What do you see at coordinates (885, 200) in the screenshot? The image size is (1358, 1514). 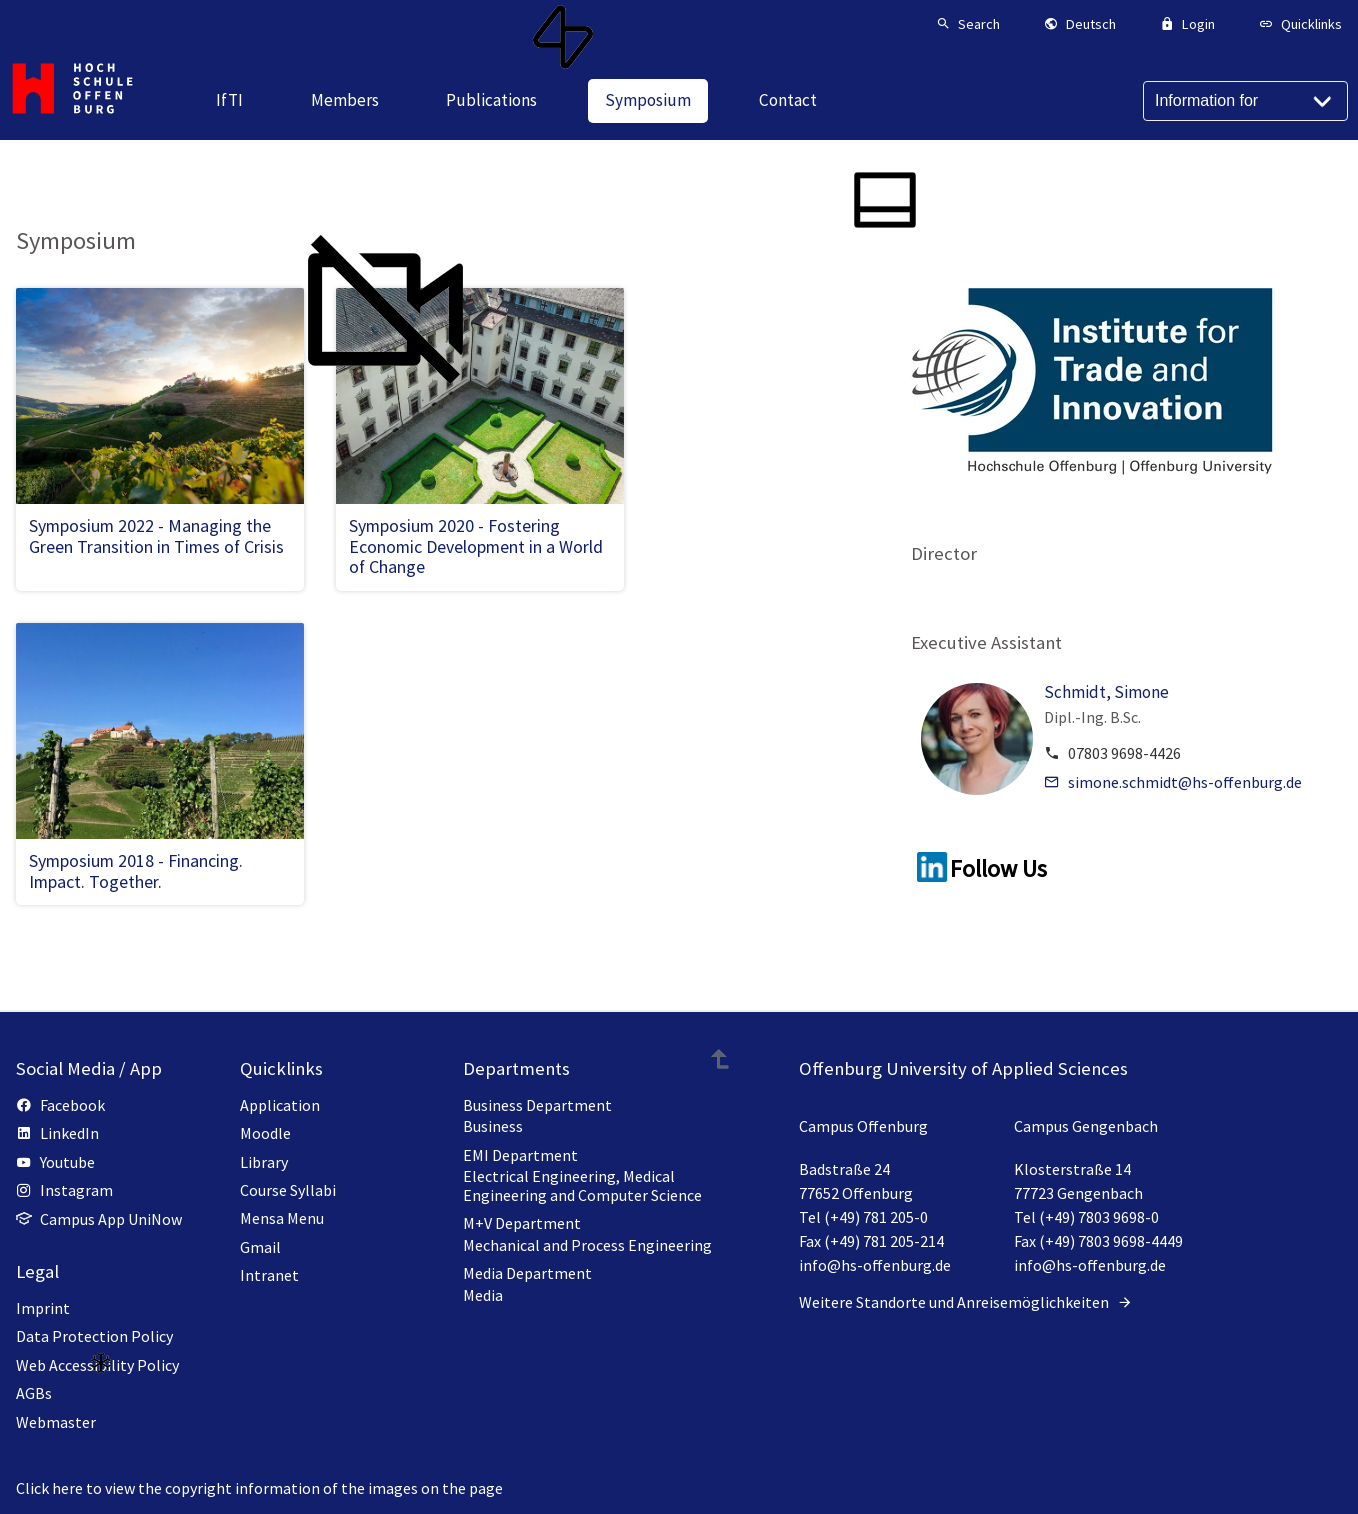 I see `switch to bottom panel layout` at bounding box center [885, 200].